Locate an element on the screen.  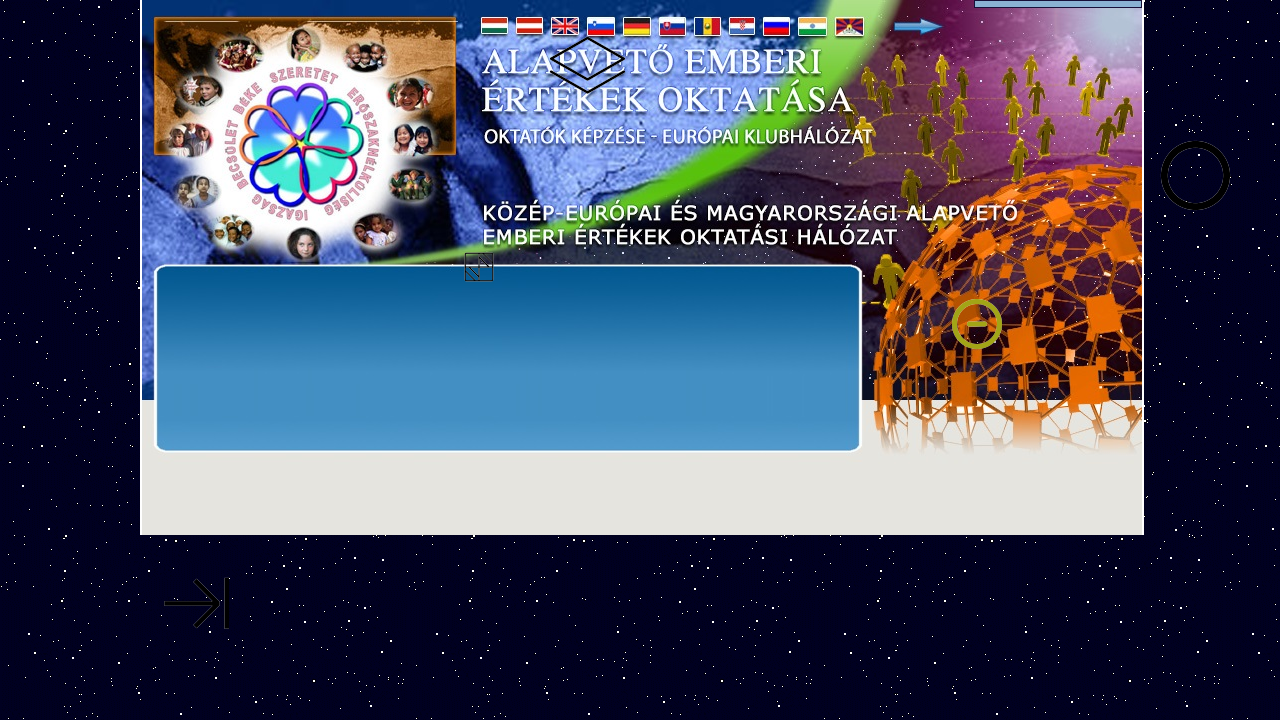
toggle transparency grid view is located at coordinates (479, 267).